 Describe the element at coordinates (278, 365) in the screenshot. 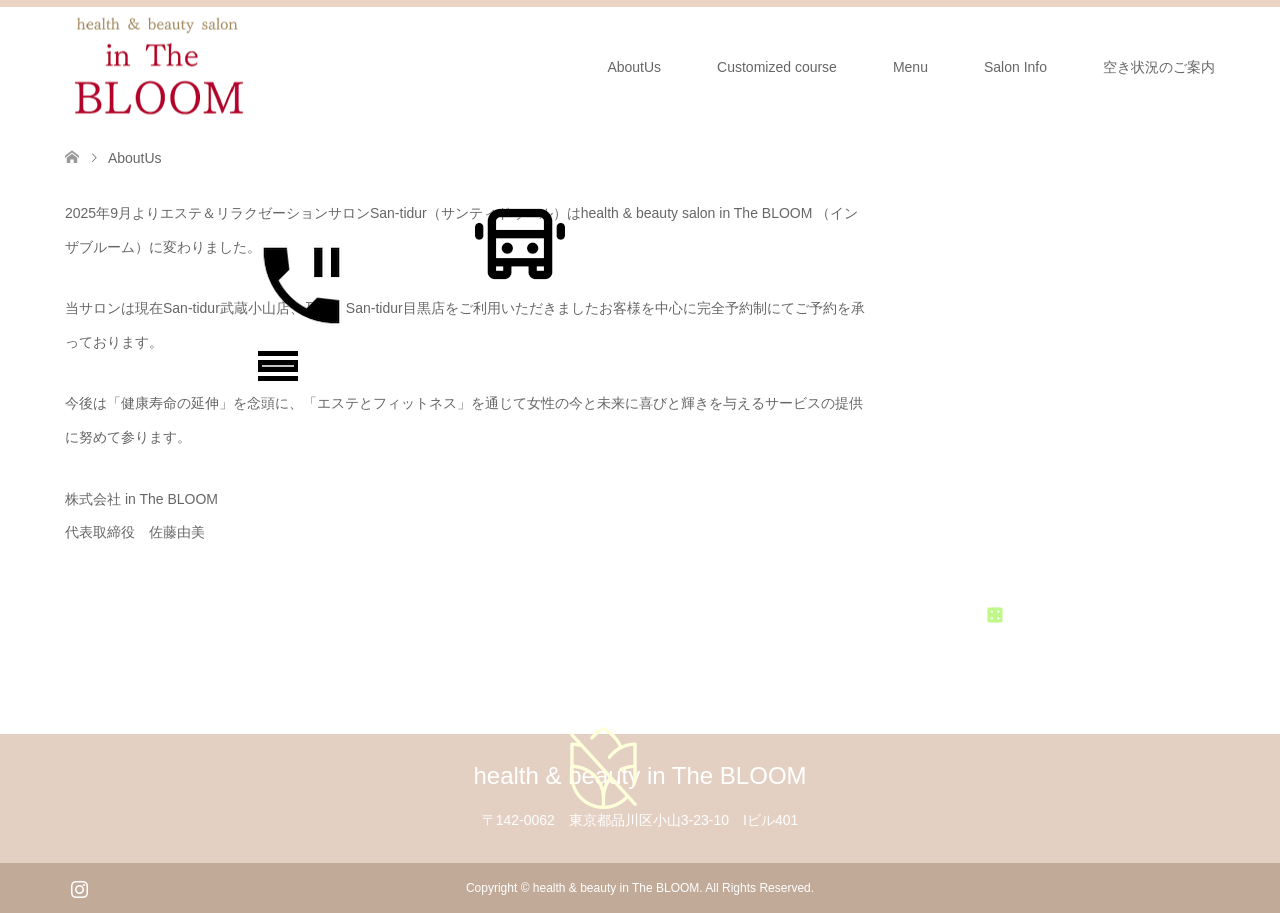

I see `switch to day view in calendar` at that location.